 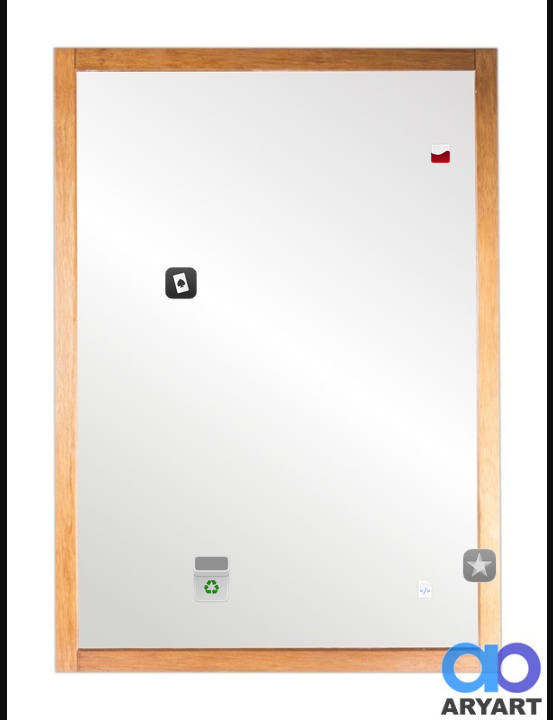 I want to click on an html file or web document, so click(x=425, y=589).